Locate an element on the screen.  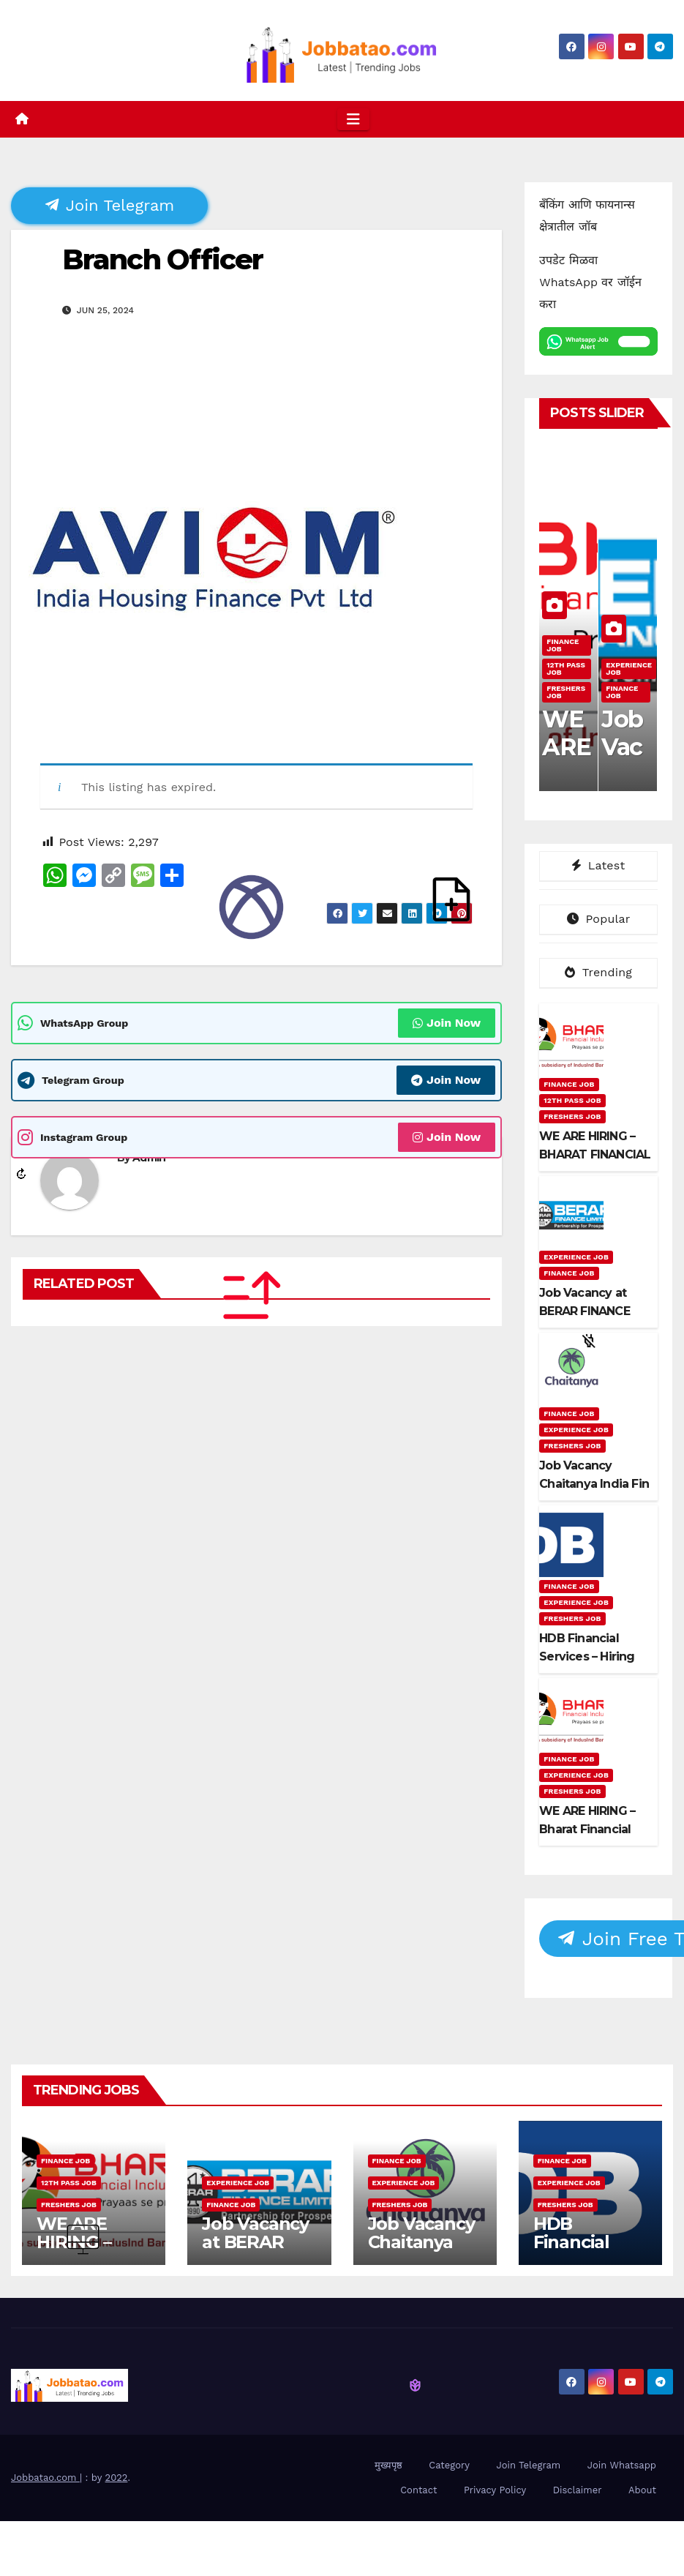
switch to desktop view is located at coordinates (83, 2238).